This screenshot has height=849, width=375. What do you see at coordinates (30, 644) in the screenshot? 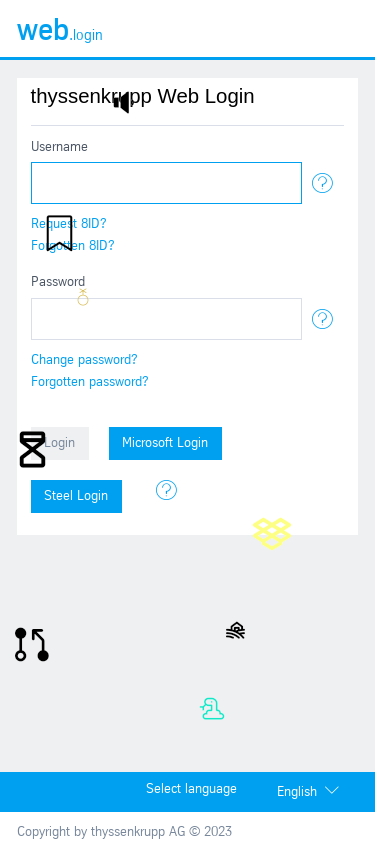
I see `create a new pull request` at bounding box center [30, 644].